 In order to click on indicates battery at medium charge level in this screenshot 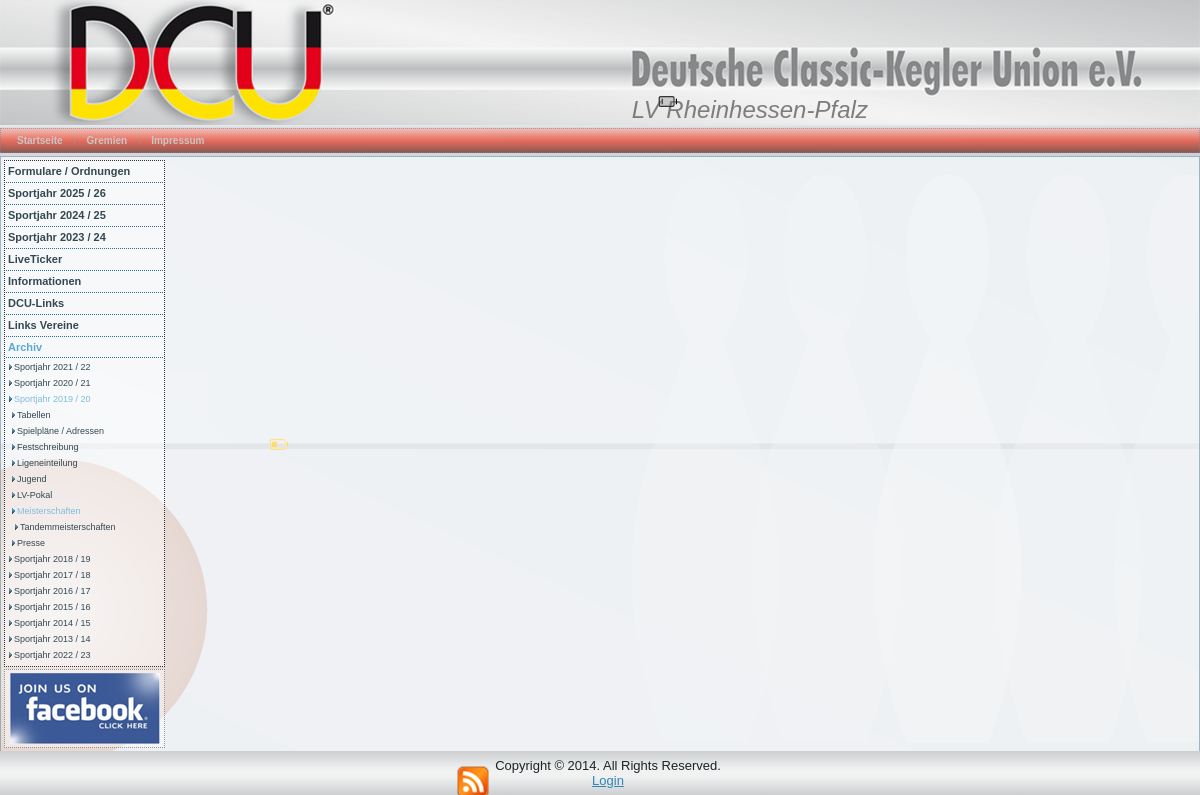, I will do `click(278, 444)`.